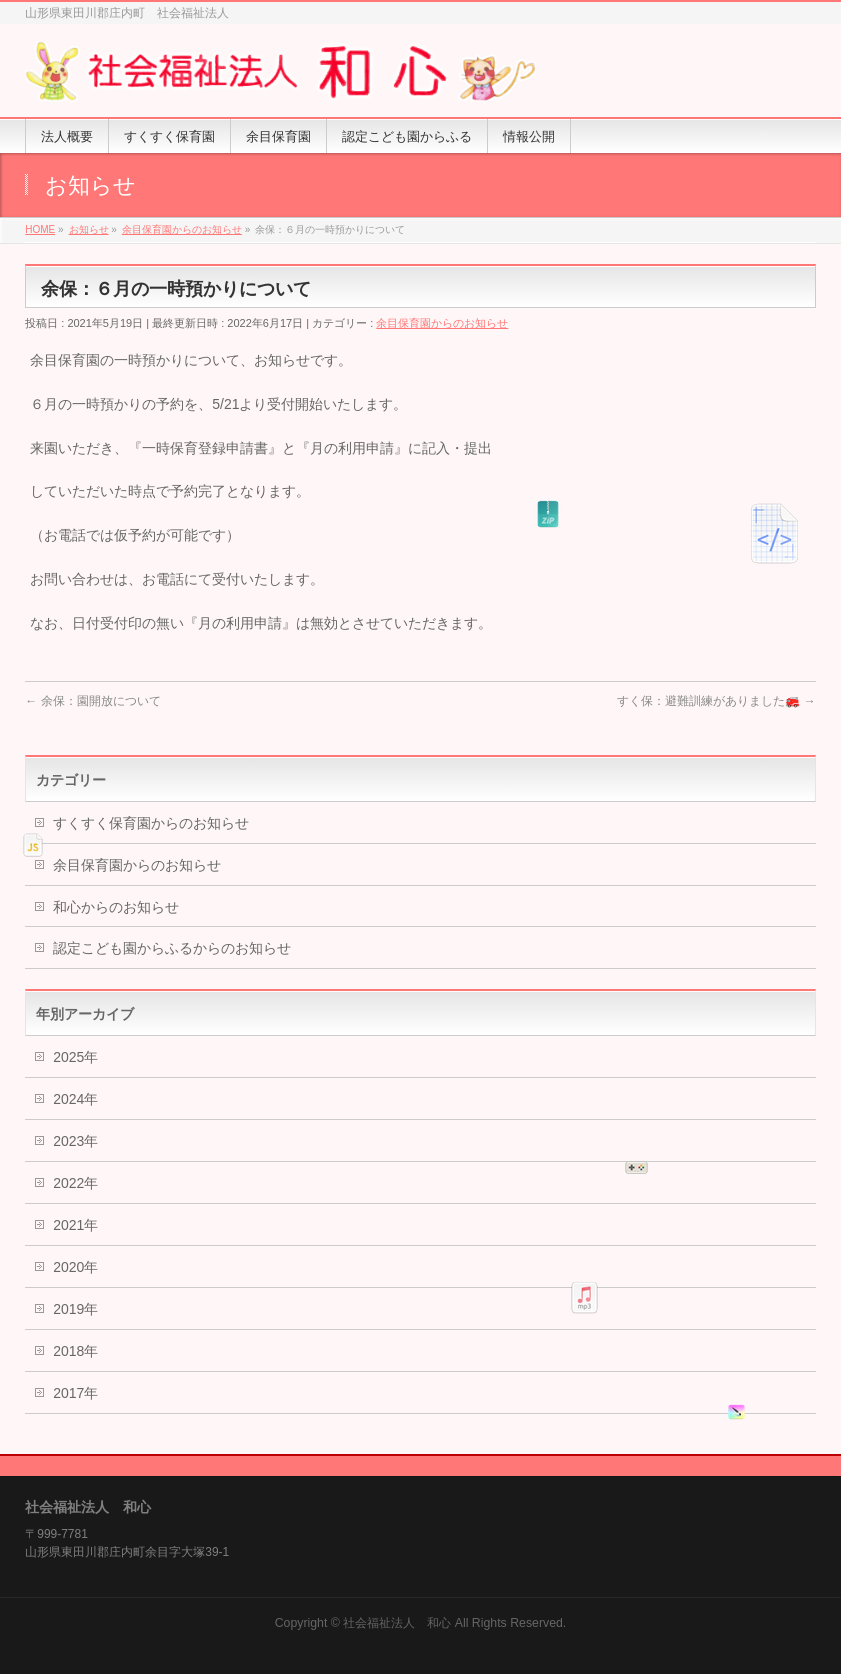 This screenshot has height=1674, width=841. Describe the element at coordinates (636, 1167) in the screenshot. I see `open games and entertainment apps` at that location.